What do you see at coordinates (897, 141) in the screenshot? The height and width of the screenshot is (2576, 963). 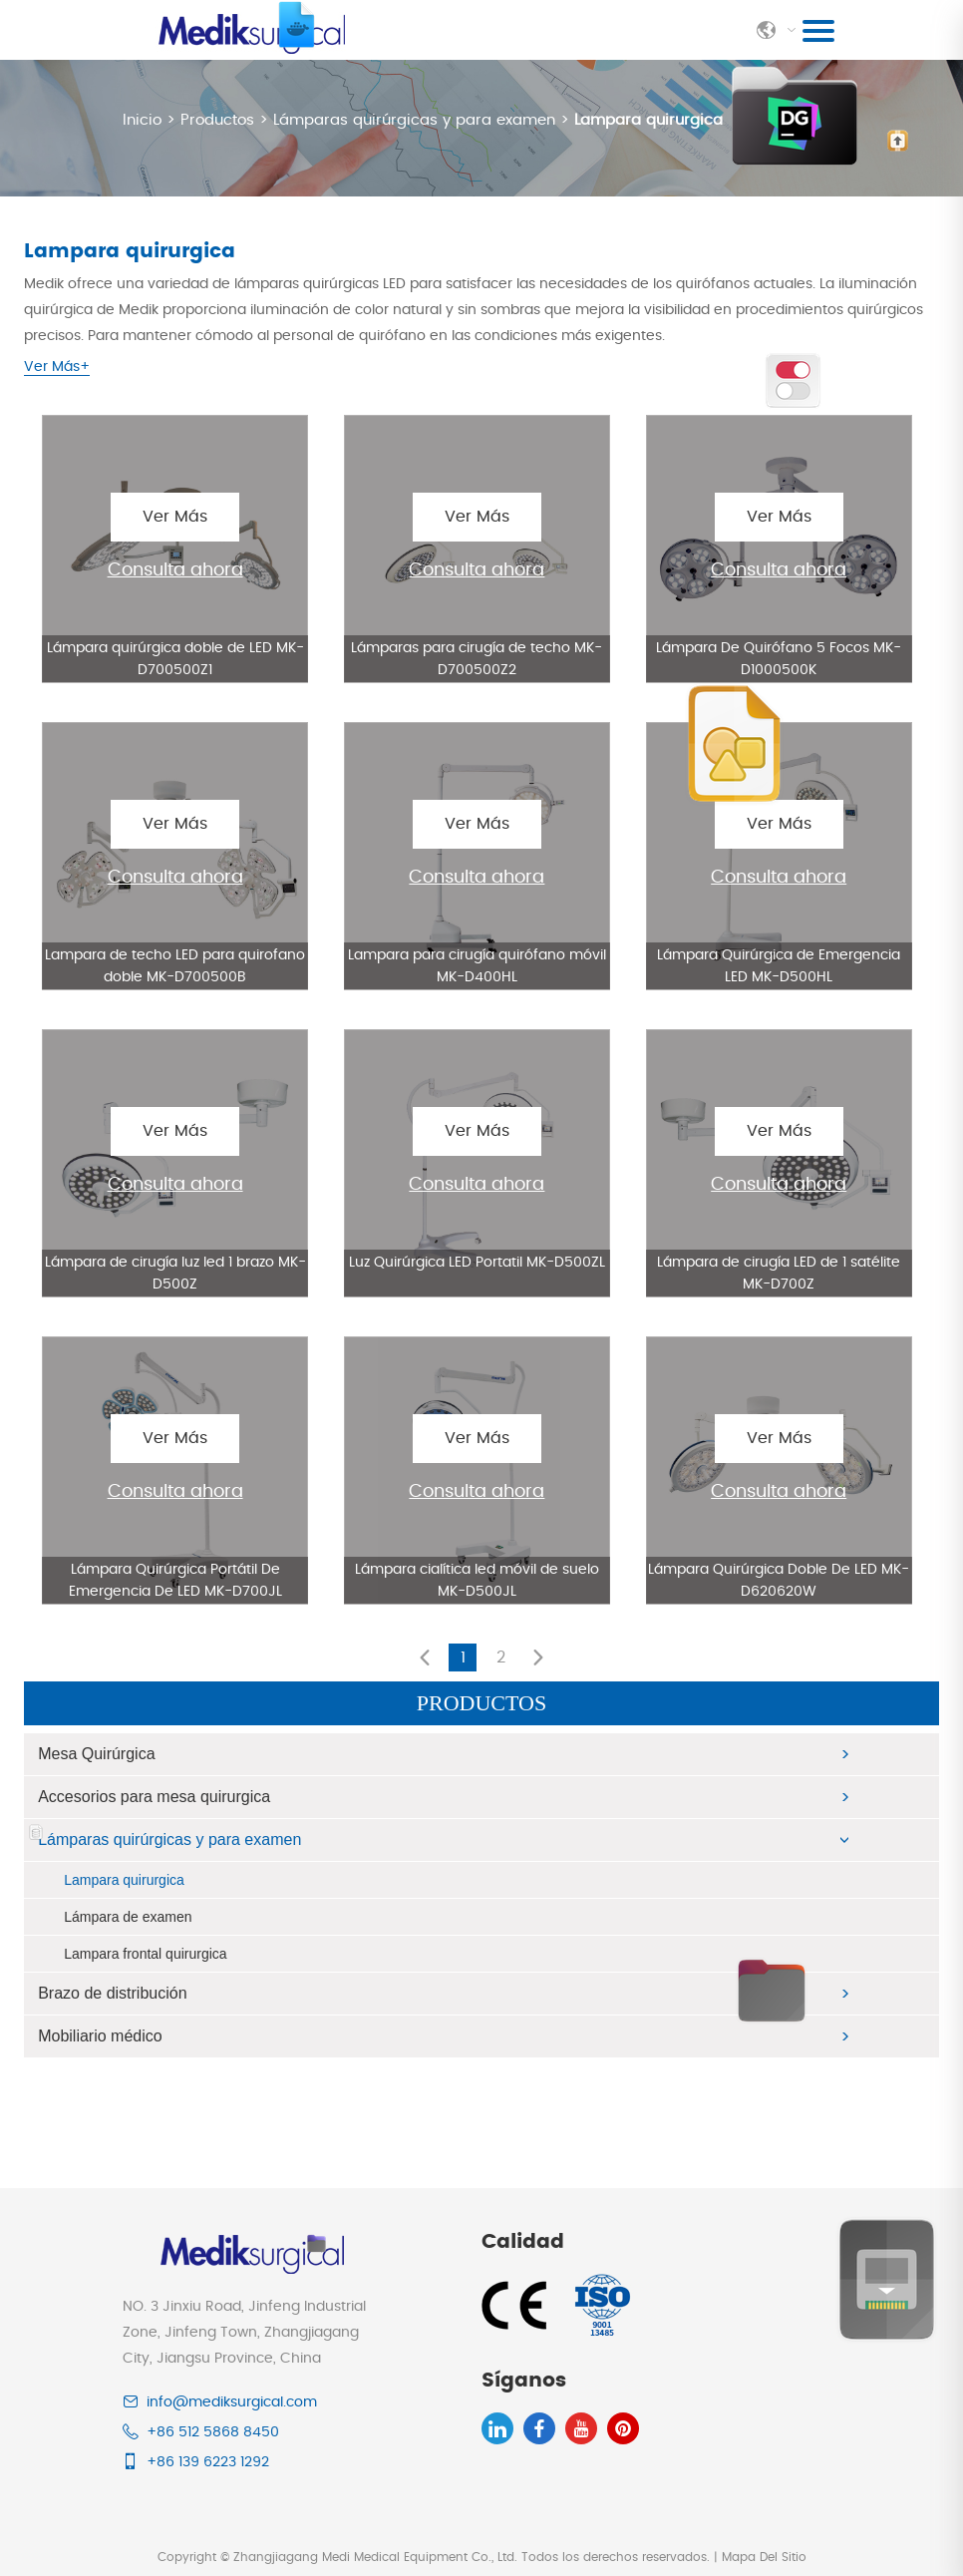 I see `system update package ready to install` at bounding box center [897, 141].